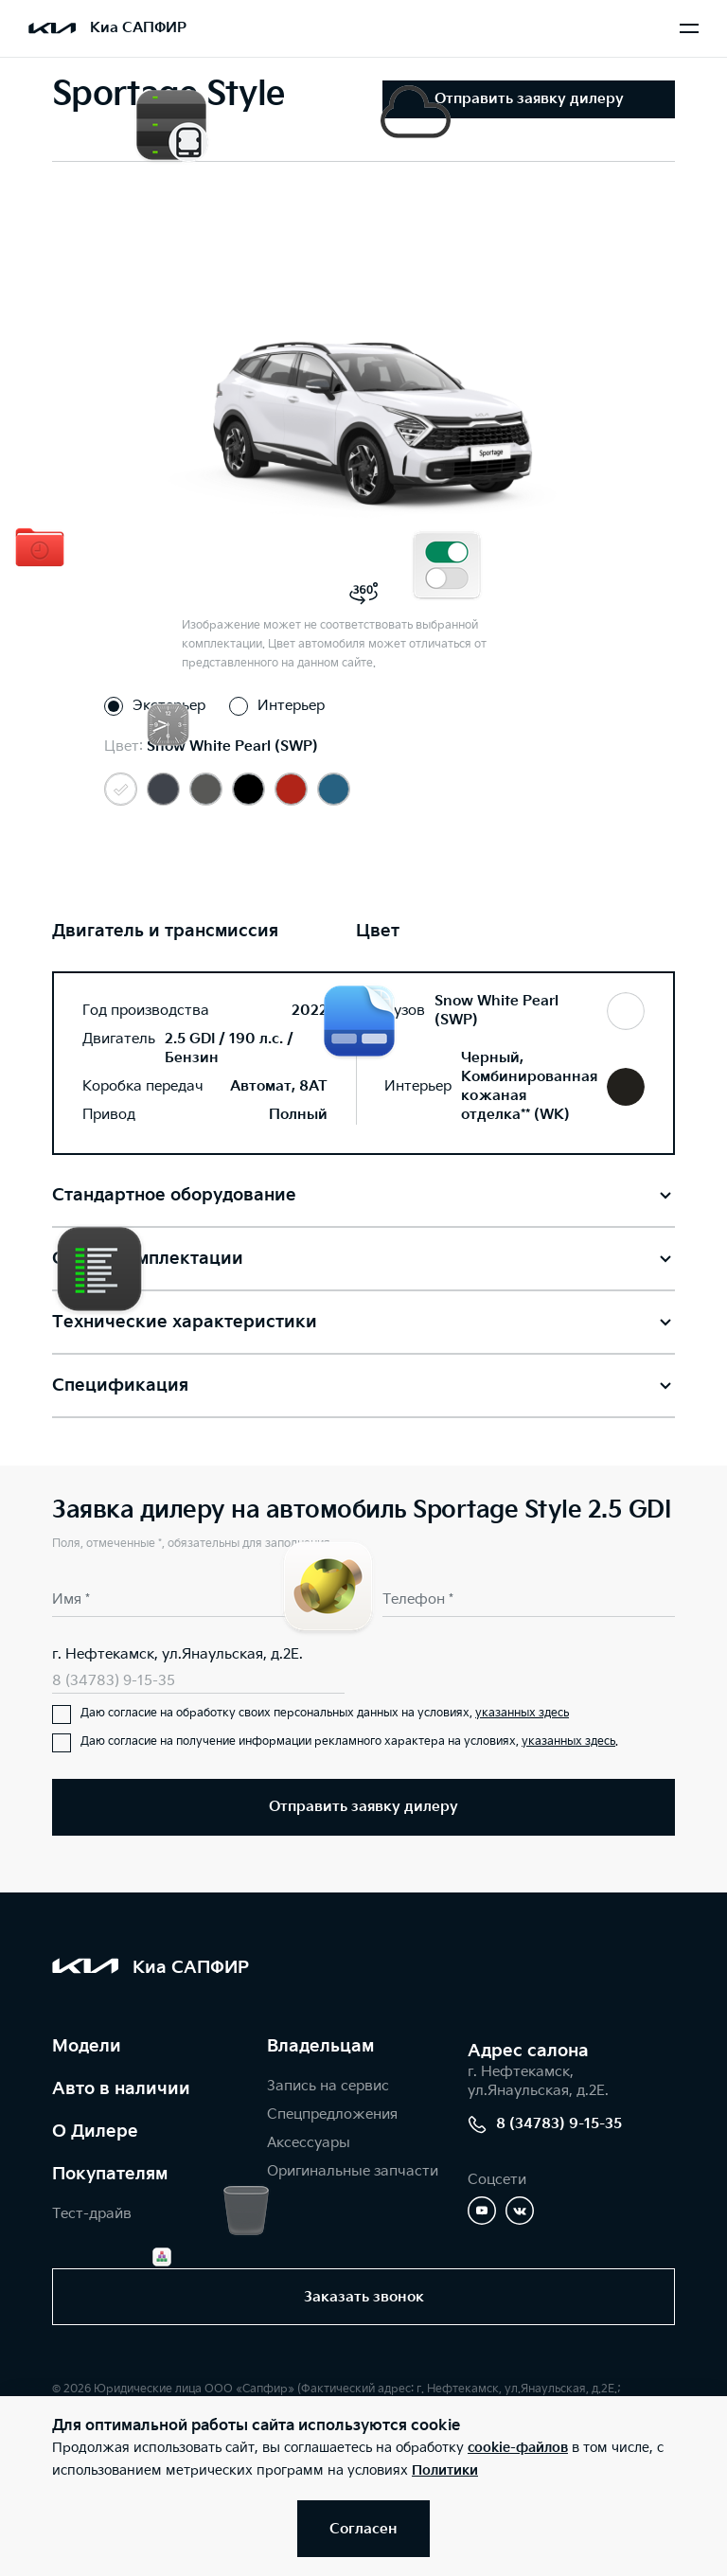 The width and height of the screenshot is (727, 2576). I want to click on open device hierarchy settings, so click(162, 2257).